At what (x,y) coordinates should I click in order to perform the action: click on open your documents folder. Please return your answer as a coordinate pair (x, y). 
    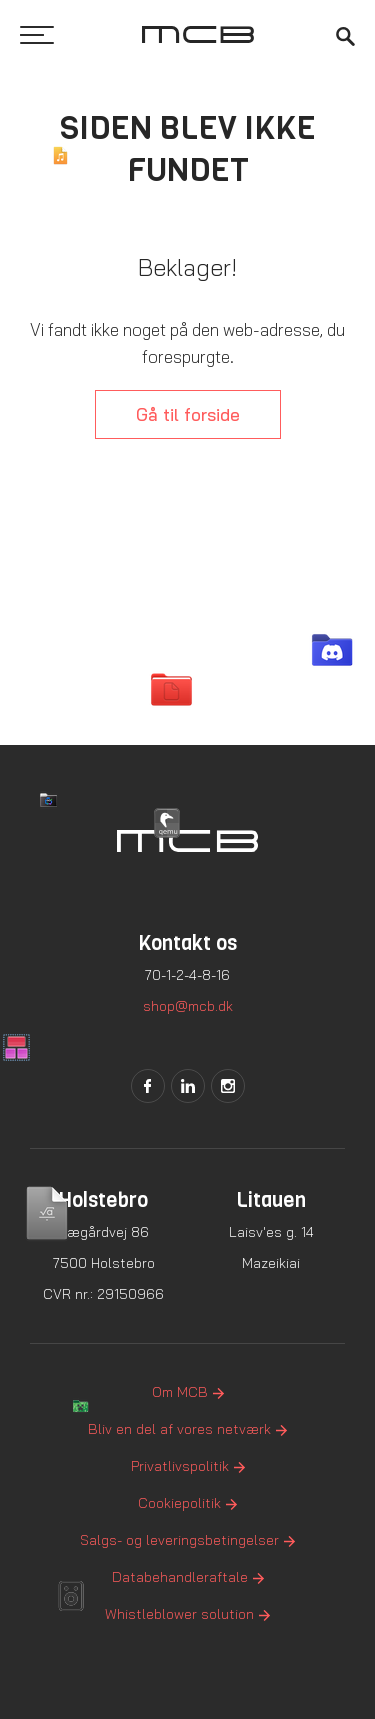
    Looking at the image, I should click on (171, 689).